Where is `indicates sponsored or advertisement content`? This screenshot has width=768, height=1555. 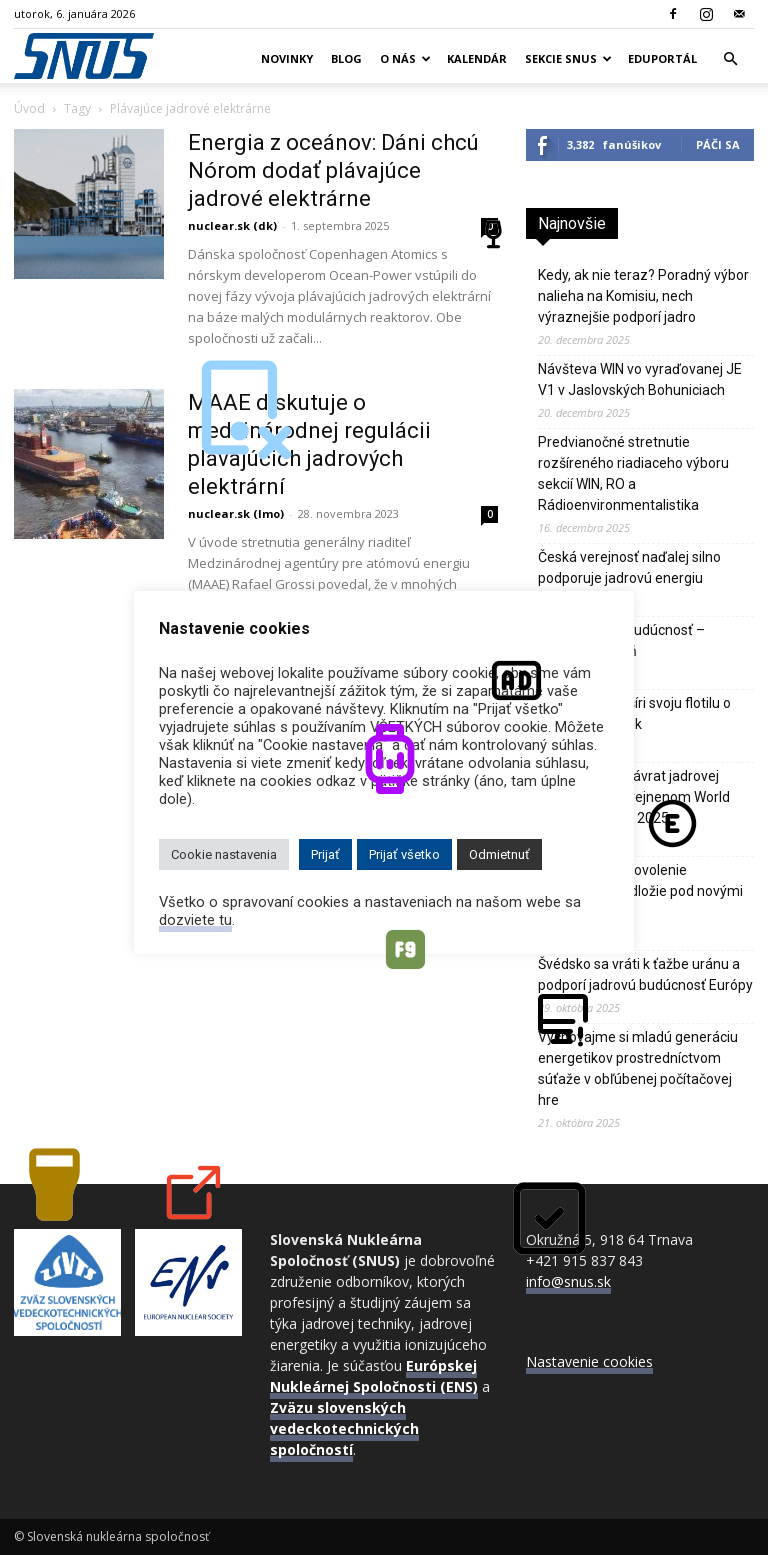 indicates sponsored or advertisement content is located at coordinates (516, 680).